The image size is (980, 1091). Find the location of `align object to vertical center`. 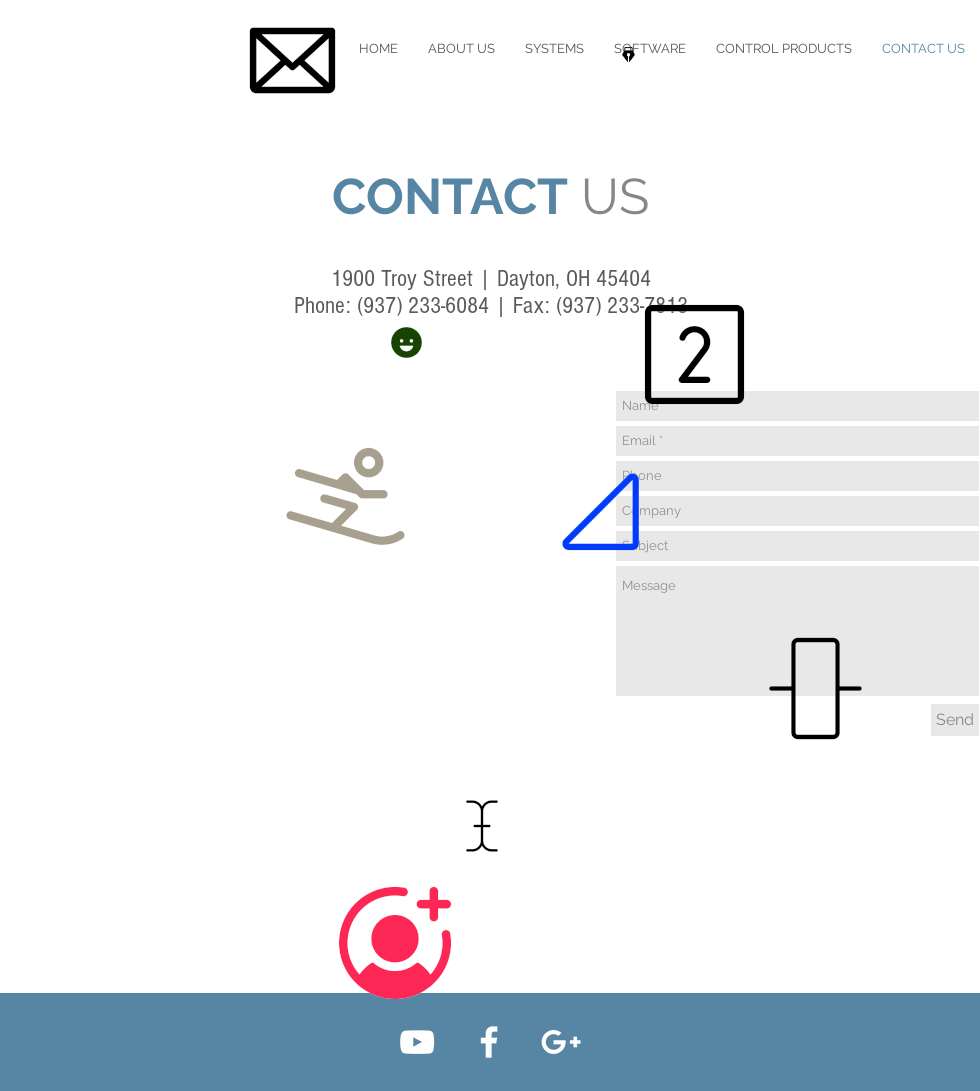

align object to vertical center is located at coordinates (815, 688).